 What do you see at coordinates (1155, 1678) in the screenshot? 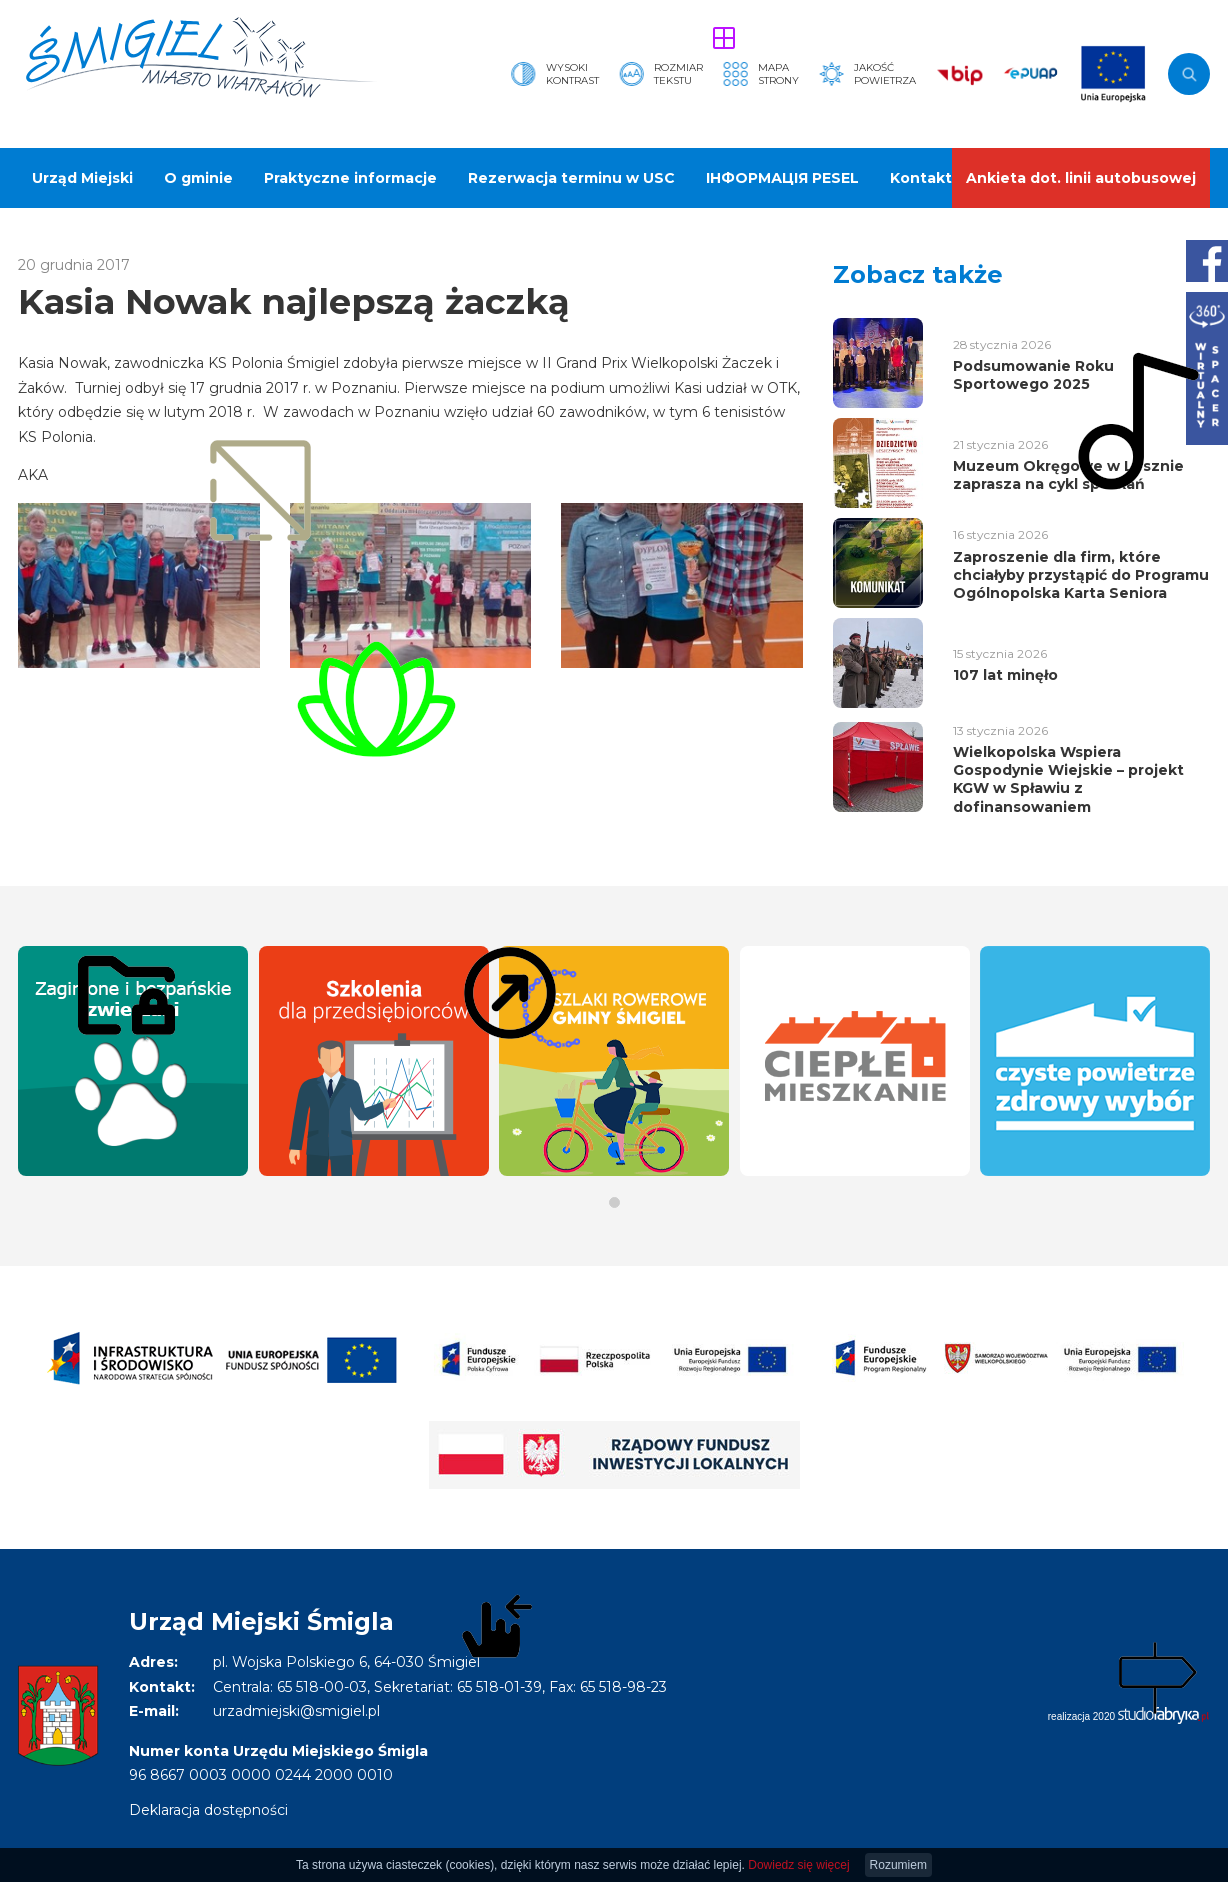
I see `access navigation or directions` at bounding box center [1155, 1678].